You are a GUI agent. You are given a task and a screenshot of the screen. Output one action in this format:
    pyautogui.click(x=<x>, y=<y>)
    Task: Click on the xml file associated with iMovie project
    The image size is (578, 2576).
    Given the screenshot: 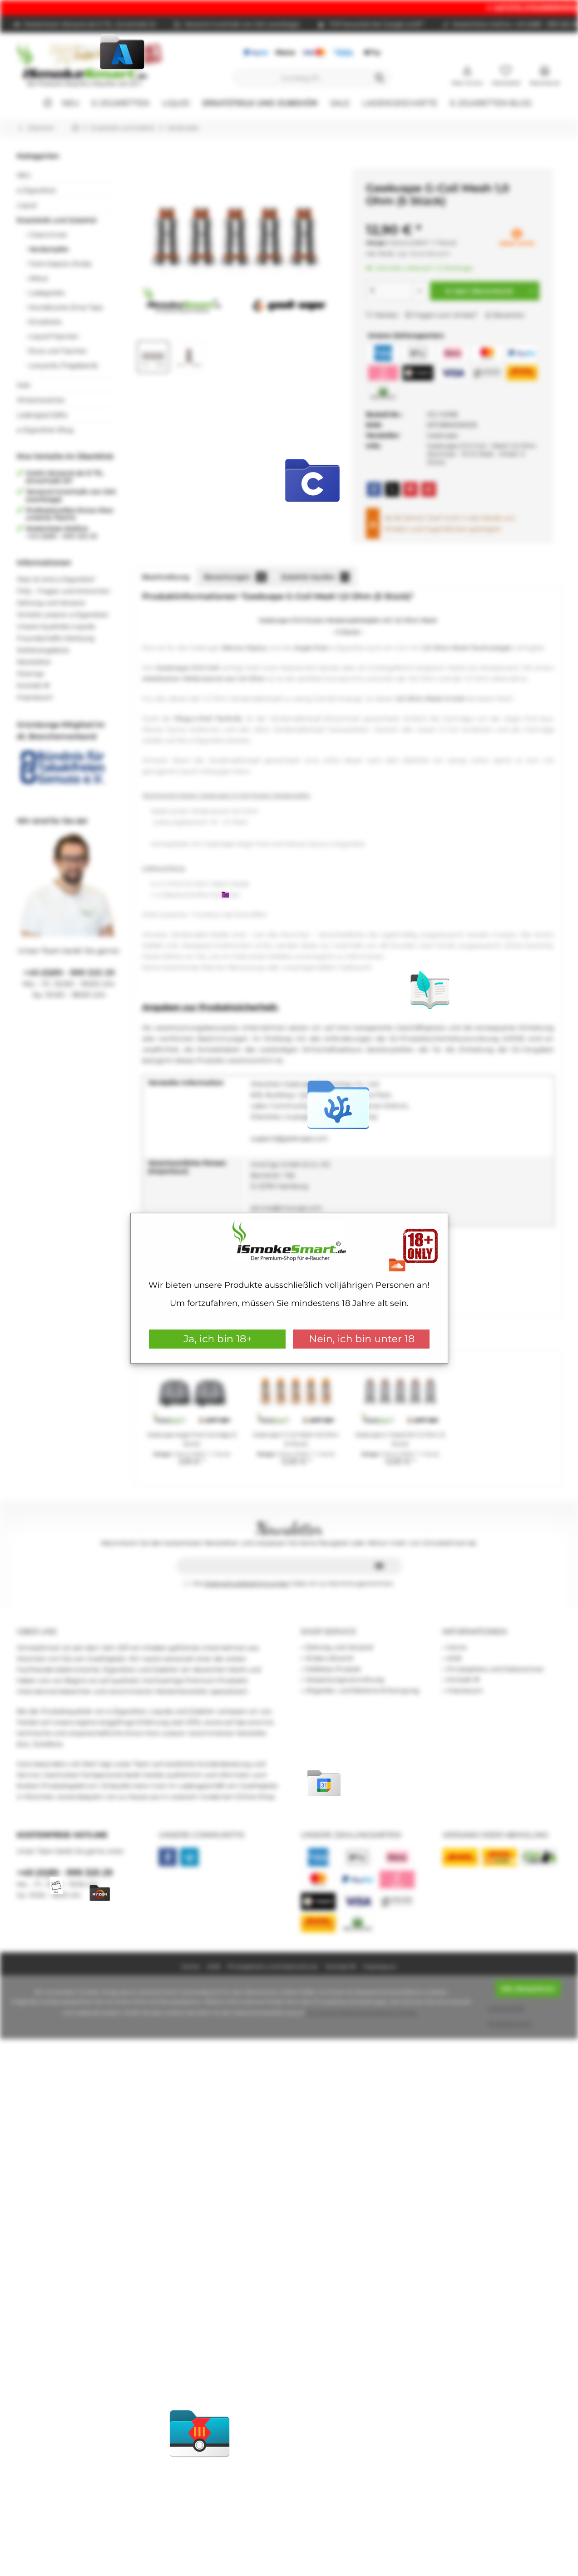 What is the action you would take?
    pyautogui.click(x=56, y=1886)
    